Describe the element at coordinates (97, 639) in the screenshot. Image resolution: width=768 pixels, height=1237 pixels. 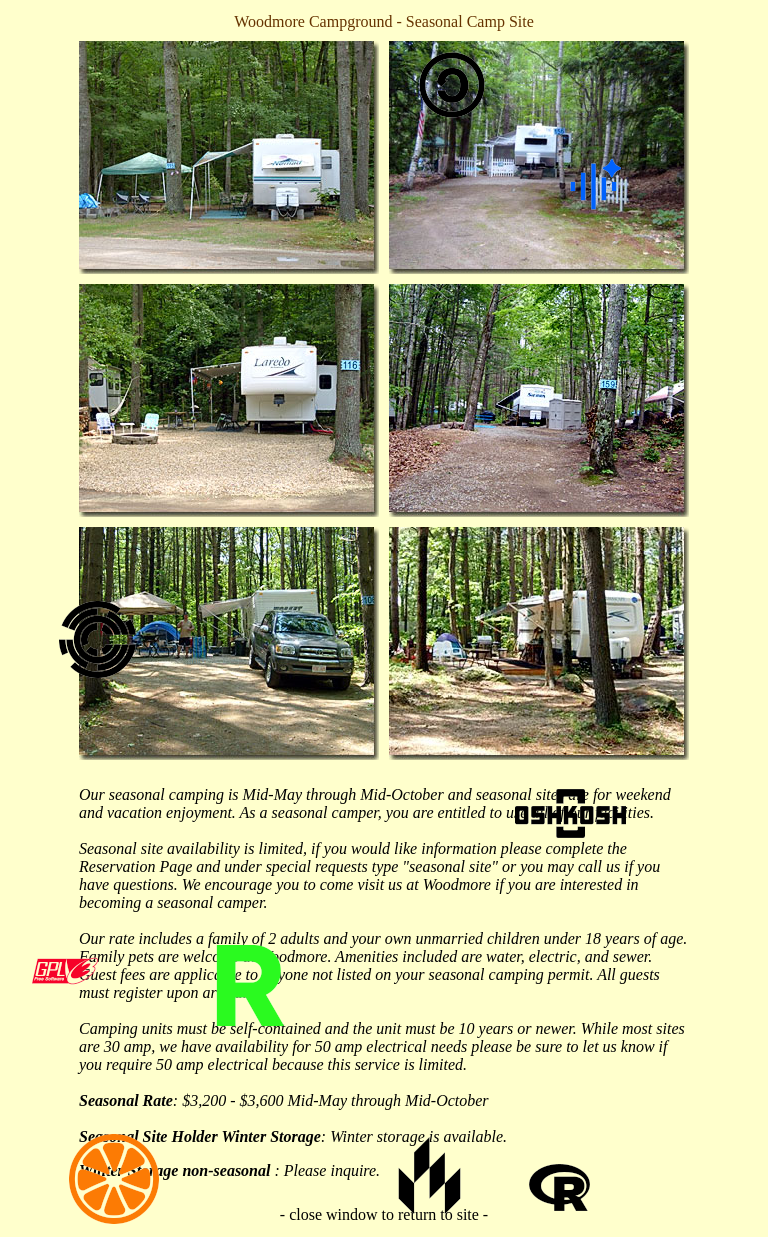
I see `chef software logo` at that location.